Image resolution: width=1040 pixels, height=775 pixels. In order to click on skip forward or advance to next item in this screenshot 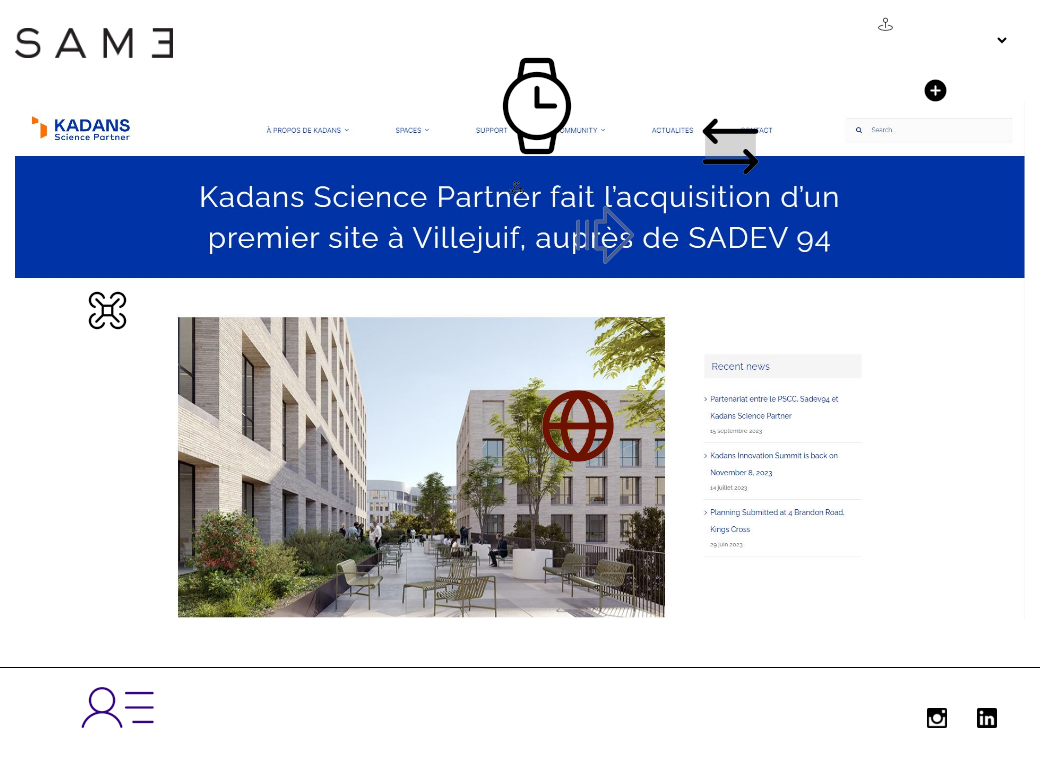, I will do `click(603, 235)`.